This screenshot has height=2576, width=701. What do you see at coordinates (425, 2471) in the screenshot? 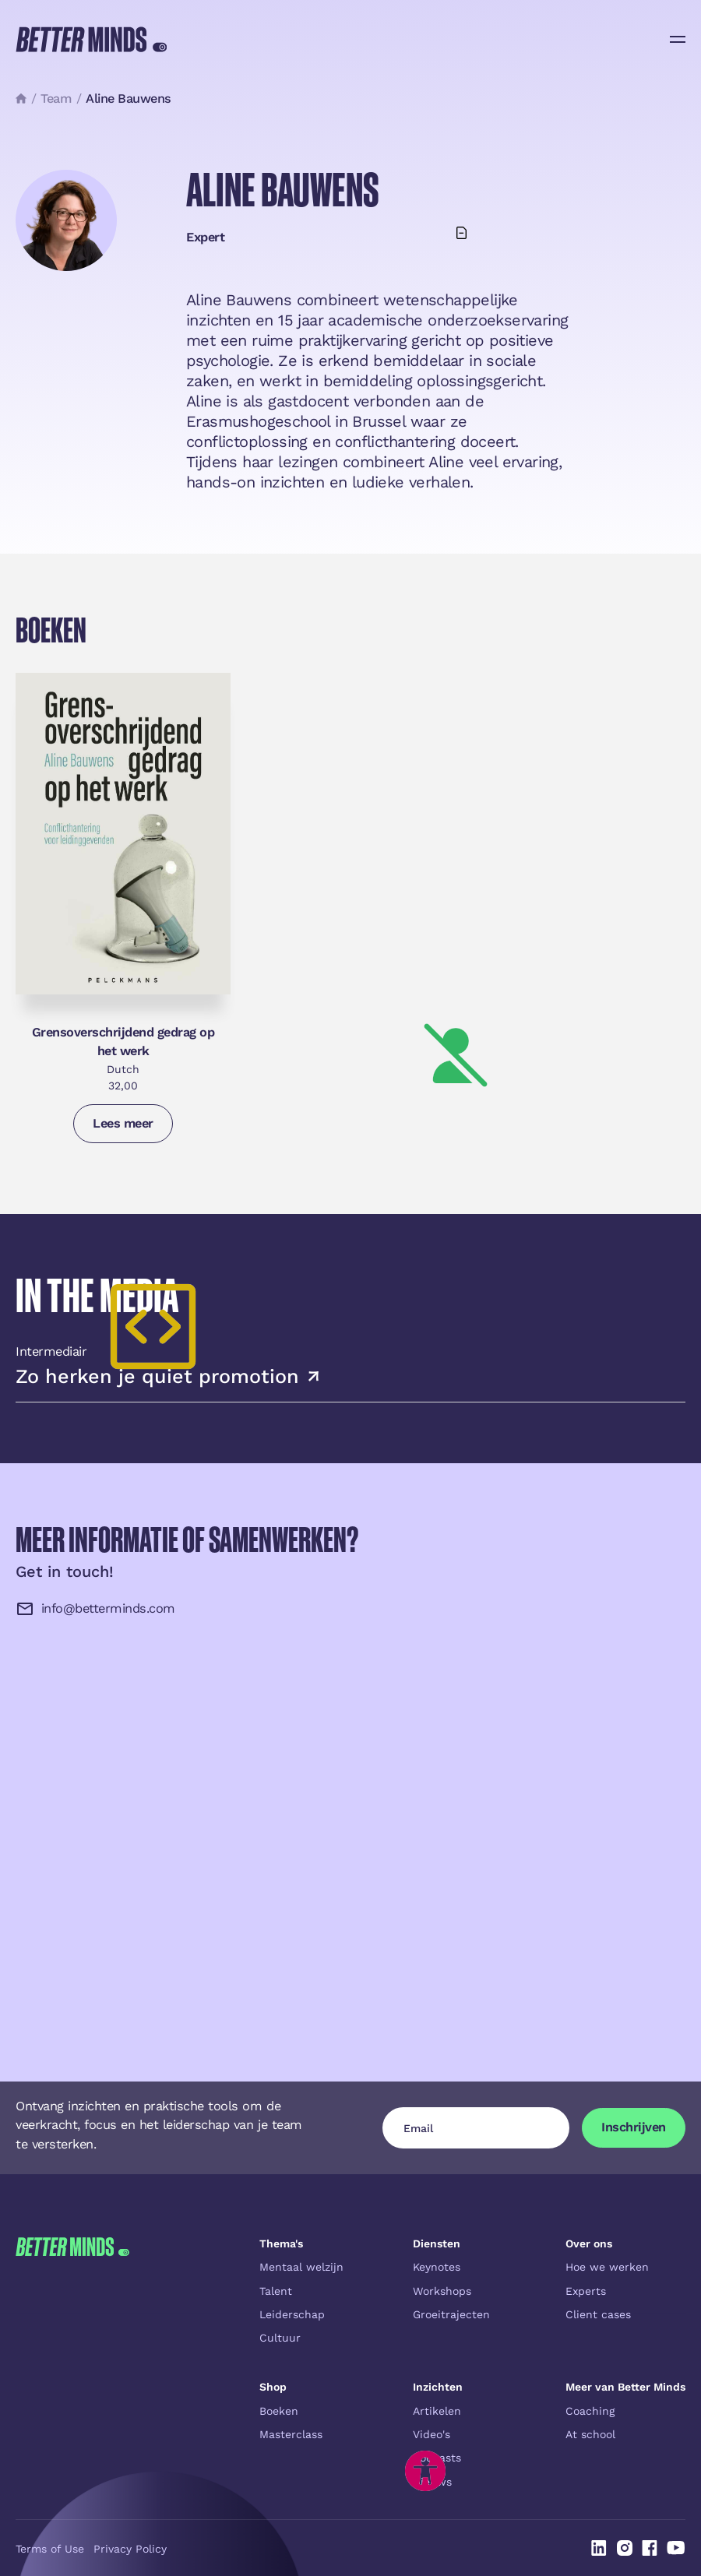
I see `access accessibility settings` at bounding box center [425, 2471].